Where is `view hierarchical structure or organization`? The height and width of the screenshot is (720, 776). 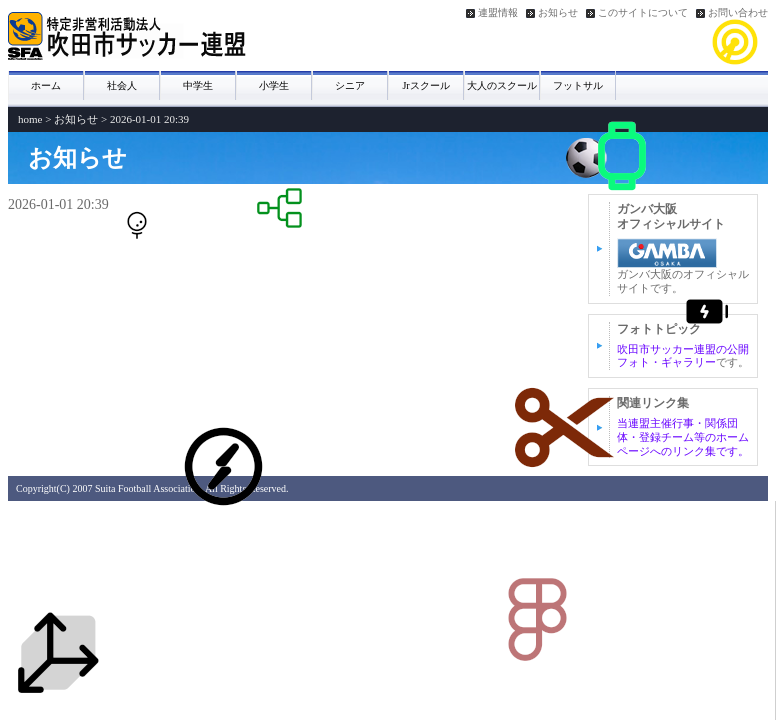 view hierarchical structure or organization is located at coordinates (282, 208).